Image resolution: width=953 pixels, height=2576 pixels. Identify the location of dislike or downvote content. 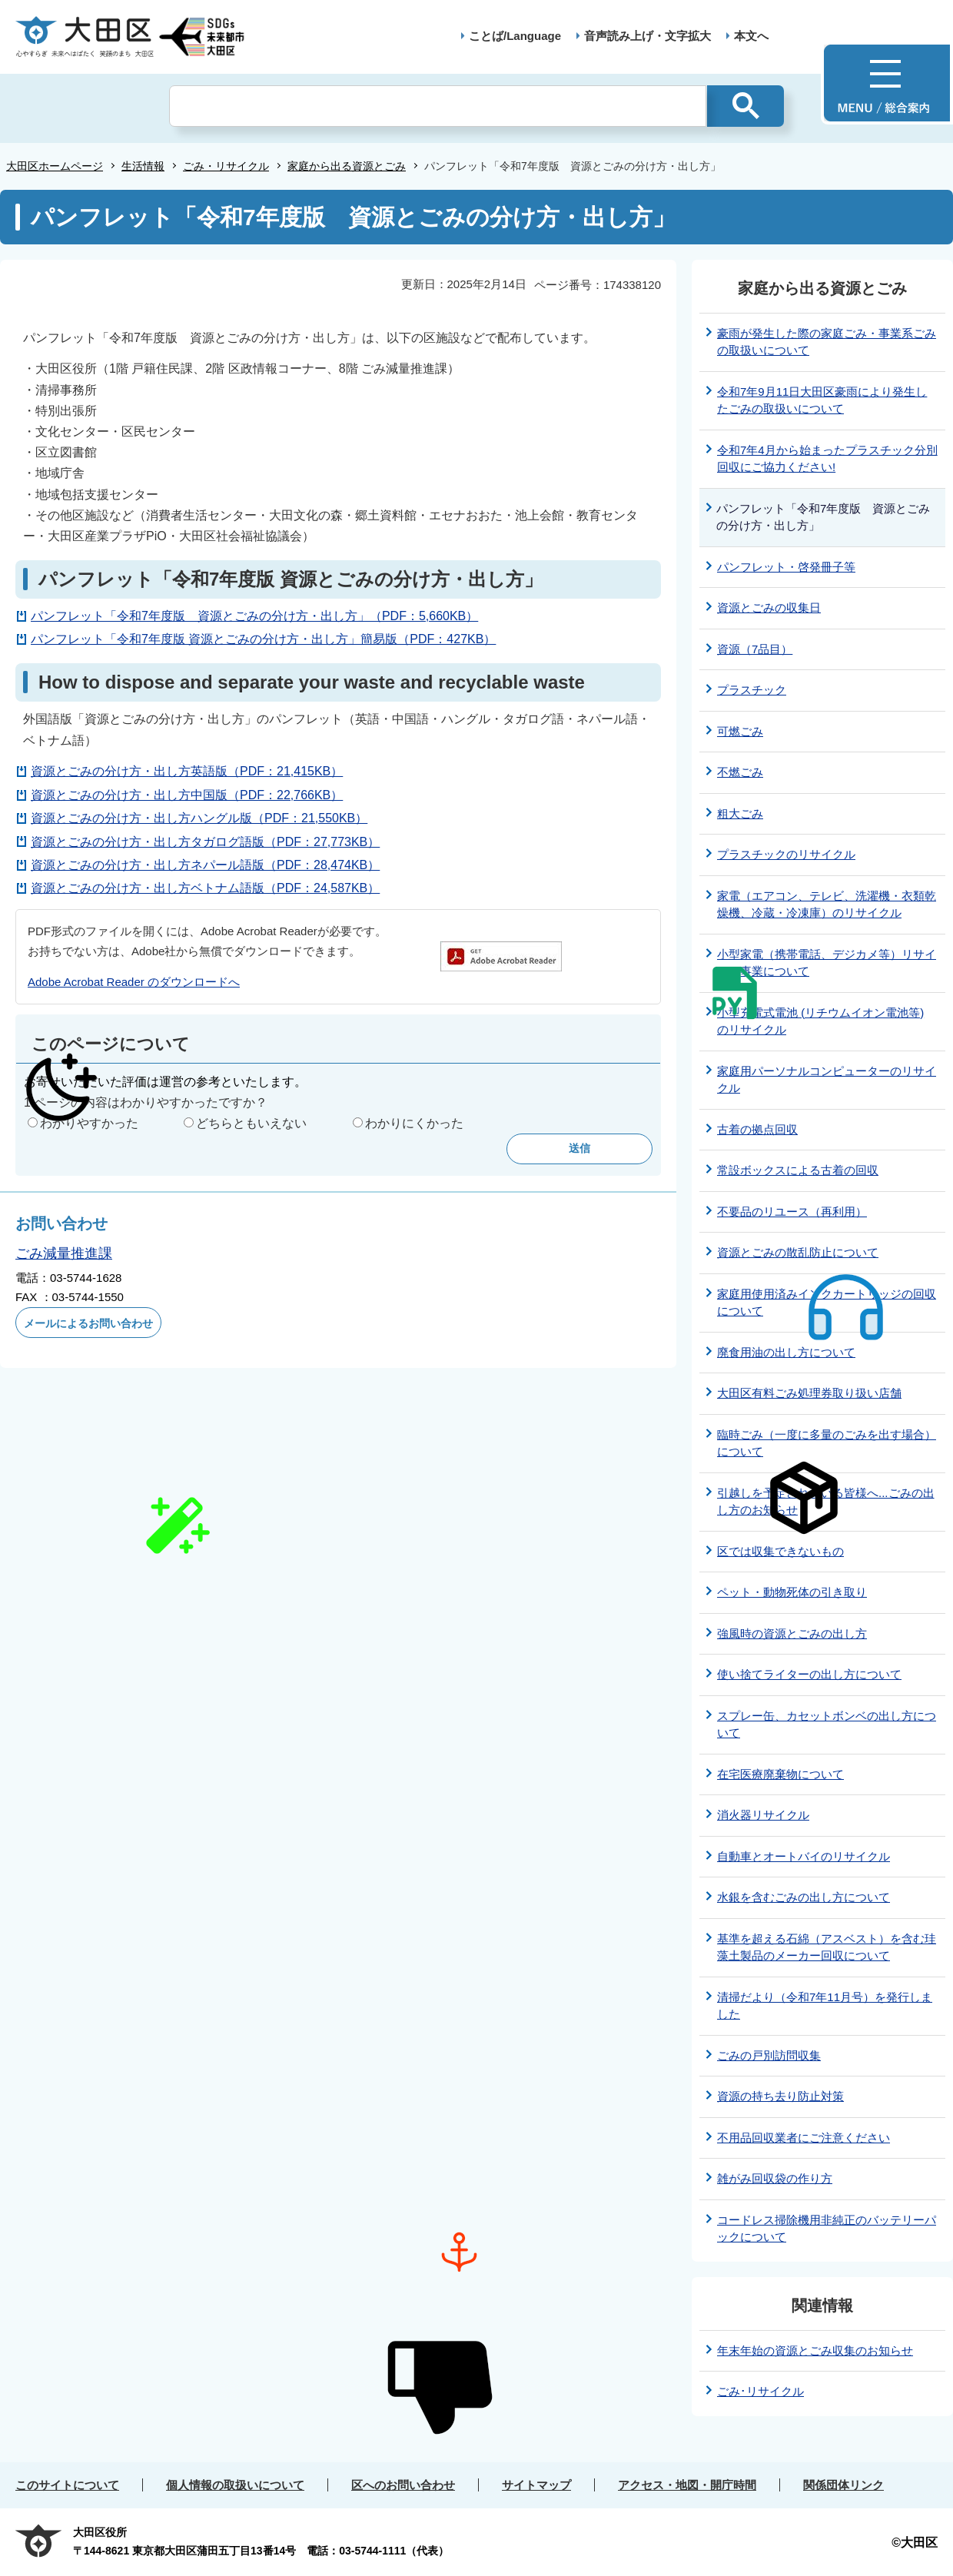
(440, 2382).